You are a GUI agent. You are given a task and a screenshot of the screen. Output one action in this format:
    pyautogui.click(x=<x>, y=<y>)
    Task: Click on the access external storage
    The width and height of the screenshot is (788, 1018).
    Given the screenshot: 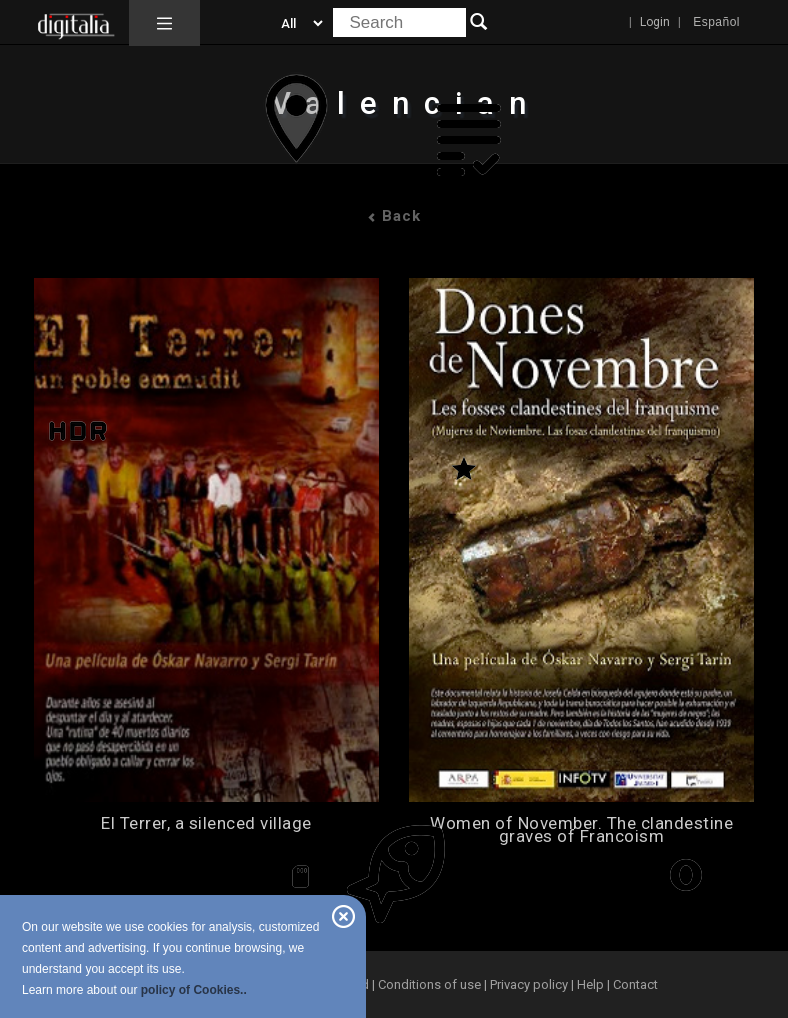 What is the action you would take?
    pyautogui.click(x=300, y=876)
    